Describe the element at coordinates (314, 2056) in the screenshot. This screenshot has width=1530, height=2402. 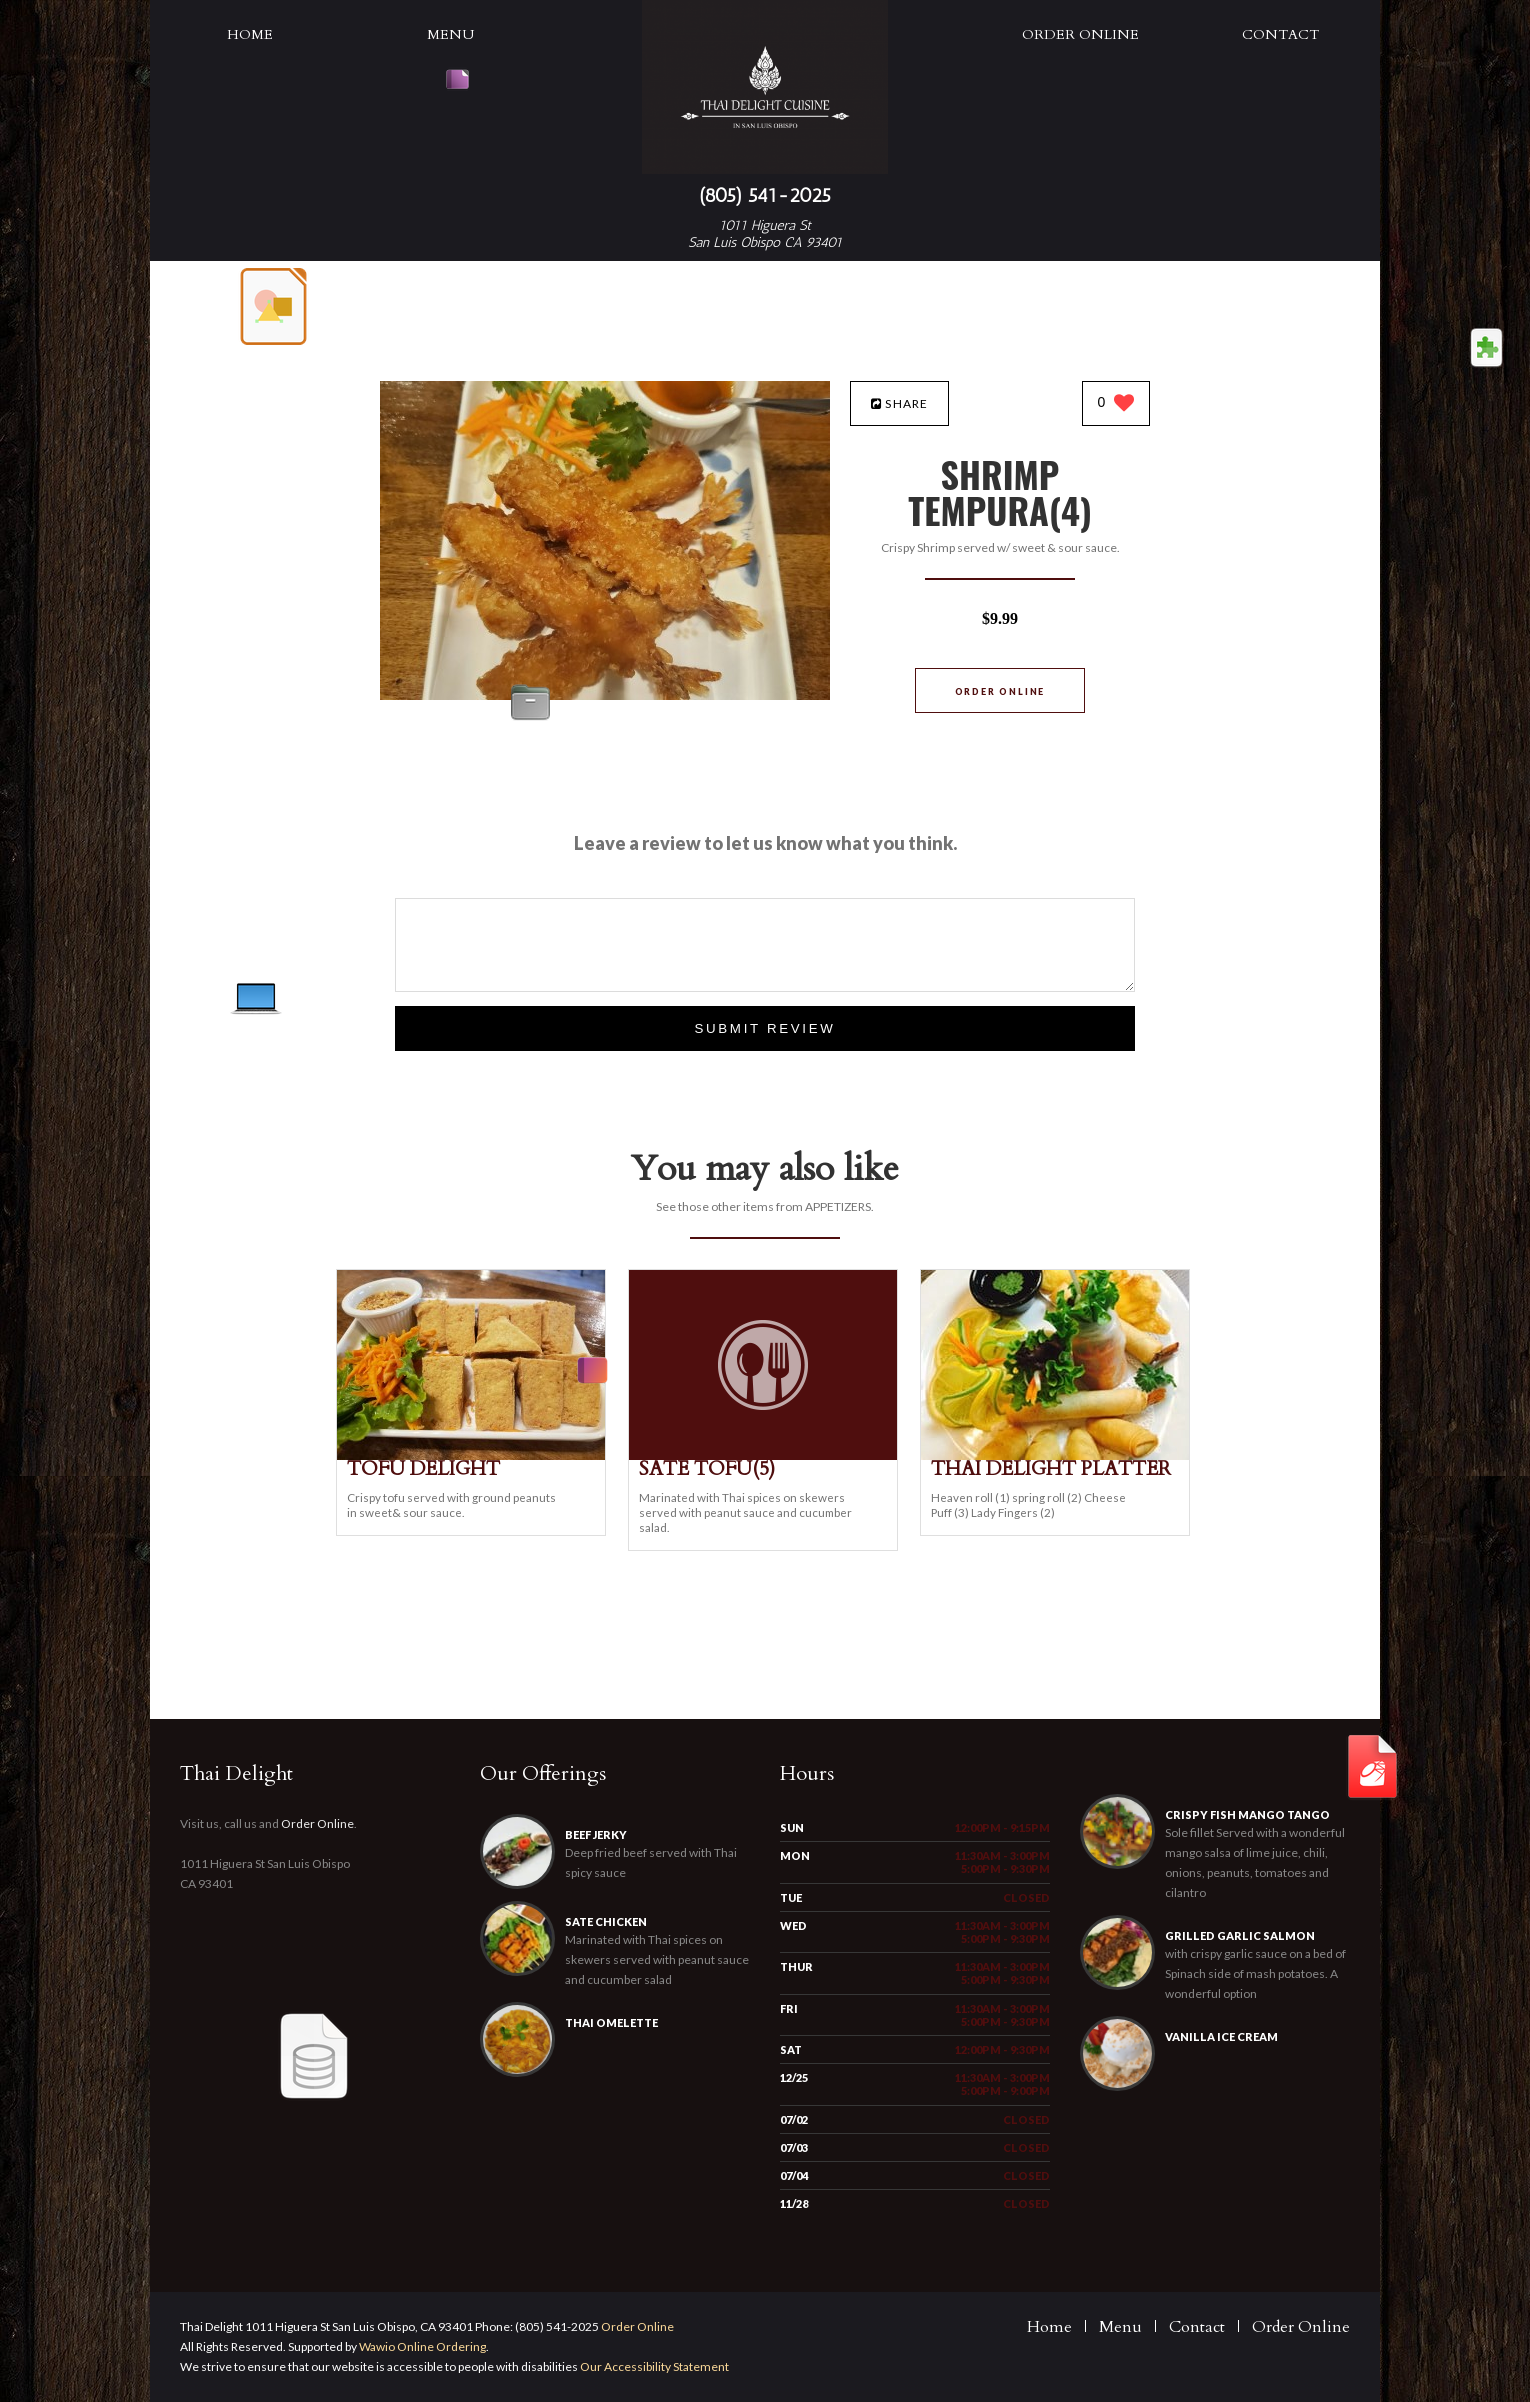
I see `sql database file` at that location.